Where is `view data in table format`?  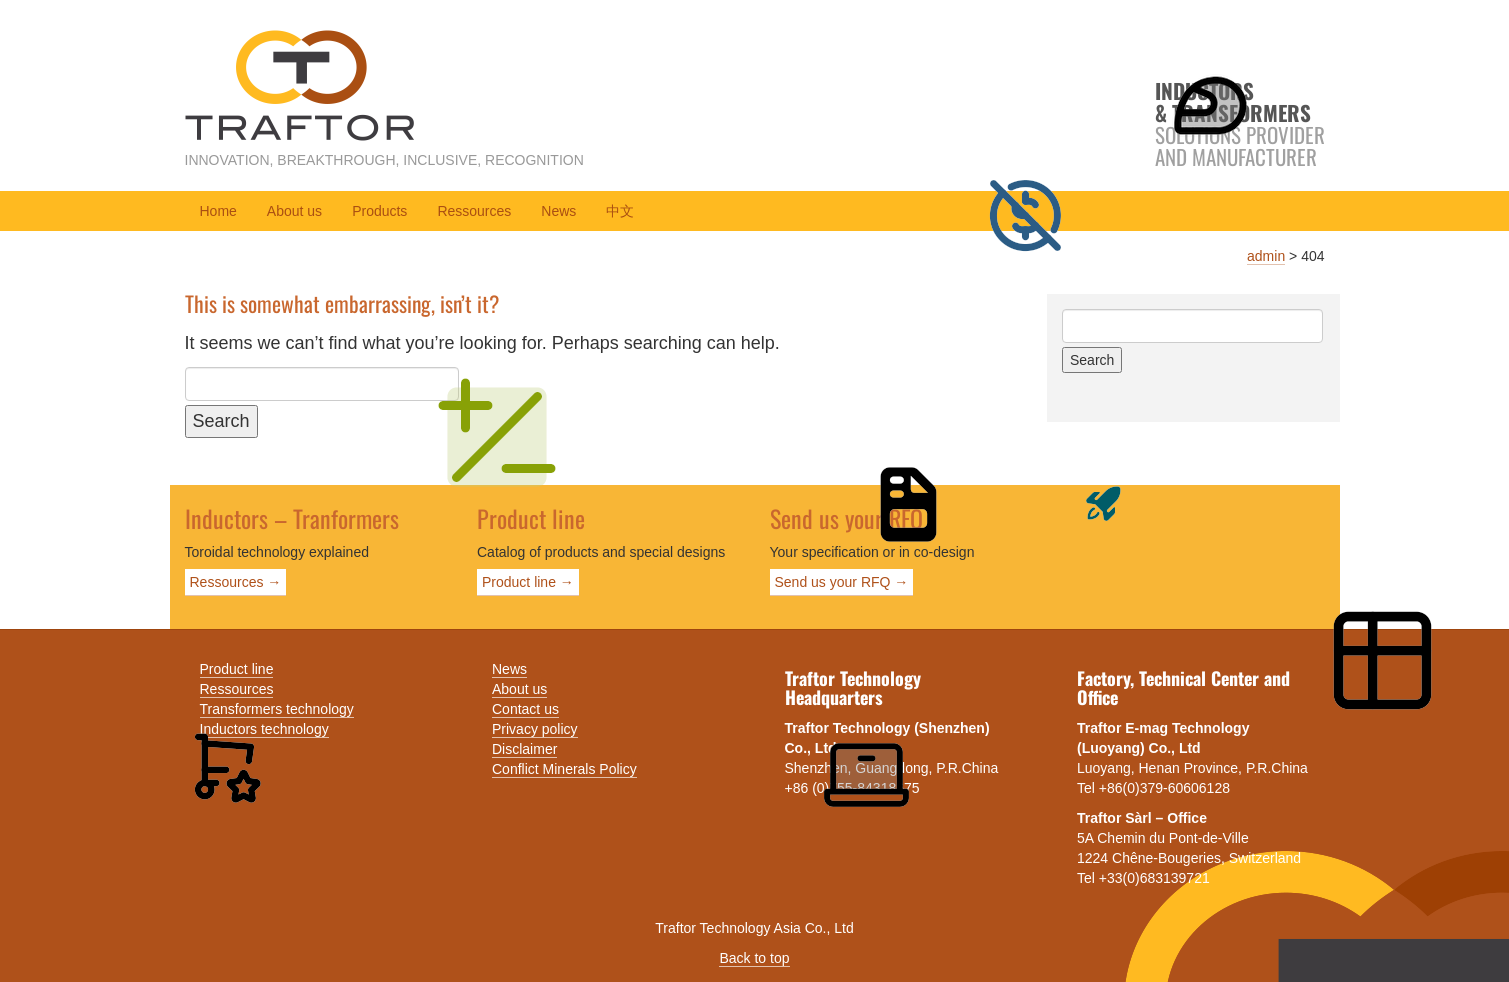
view data in table format is located at coordinates (1382, 660).